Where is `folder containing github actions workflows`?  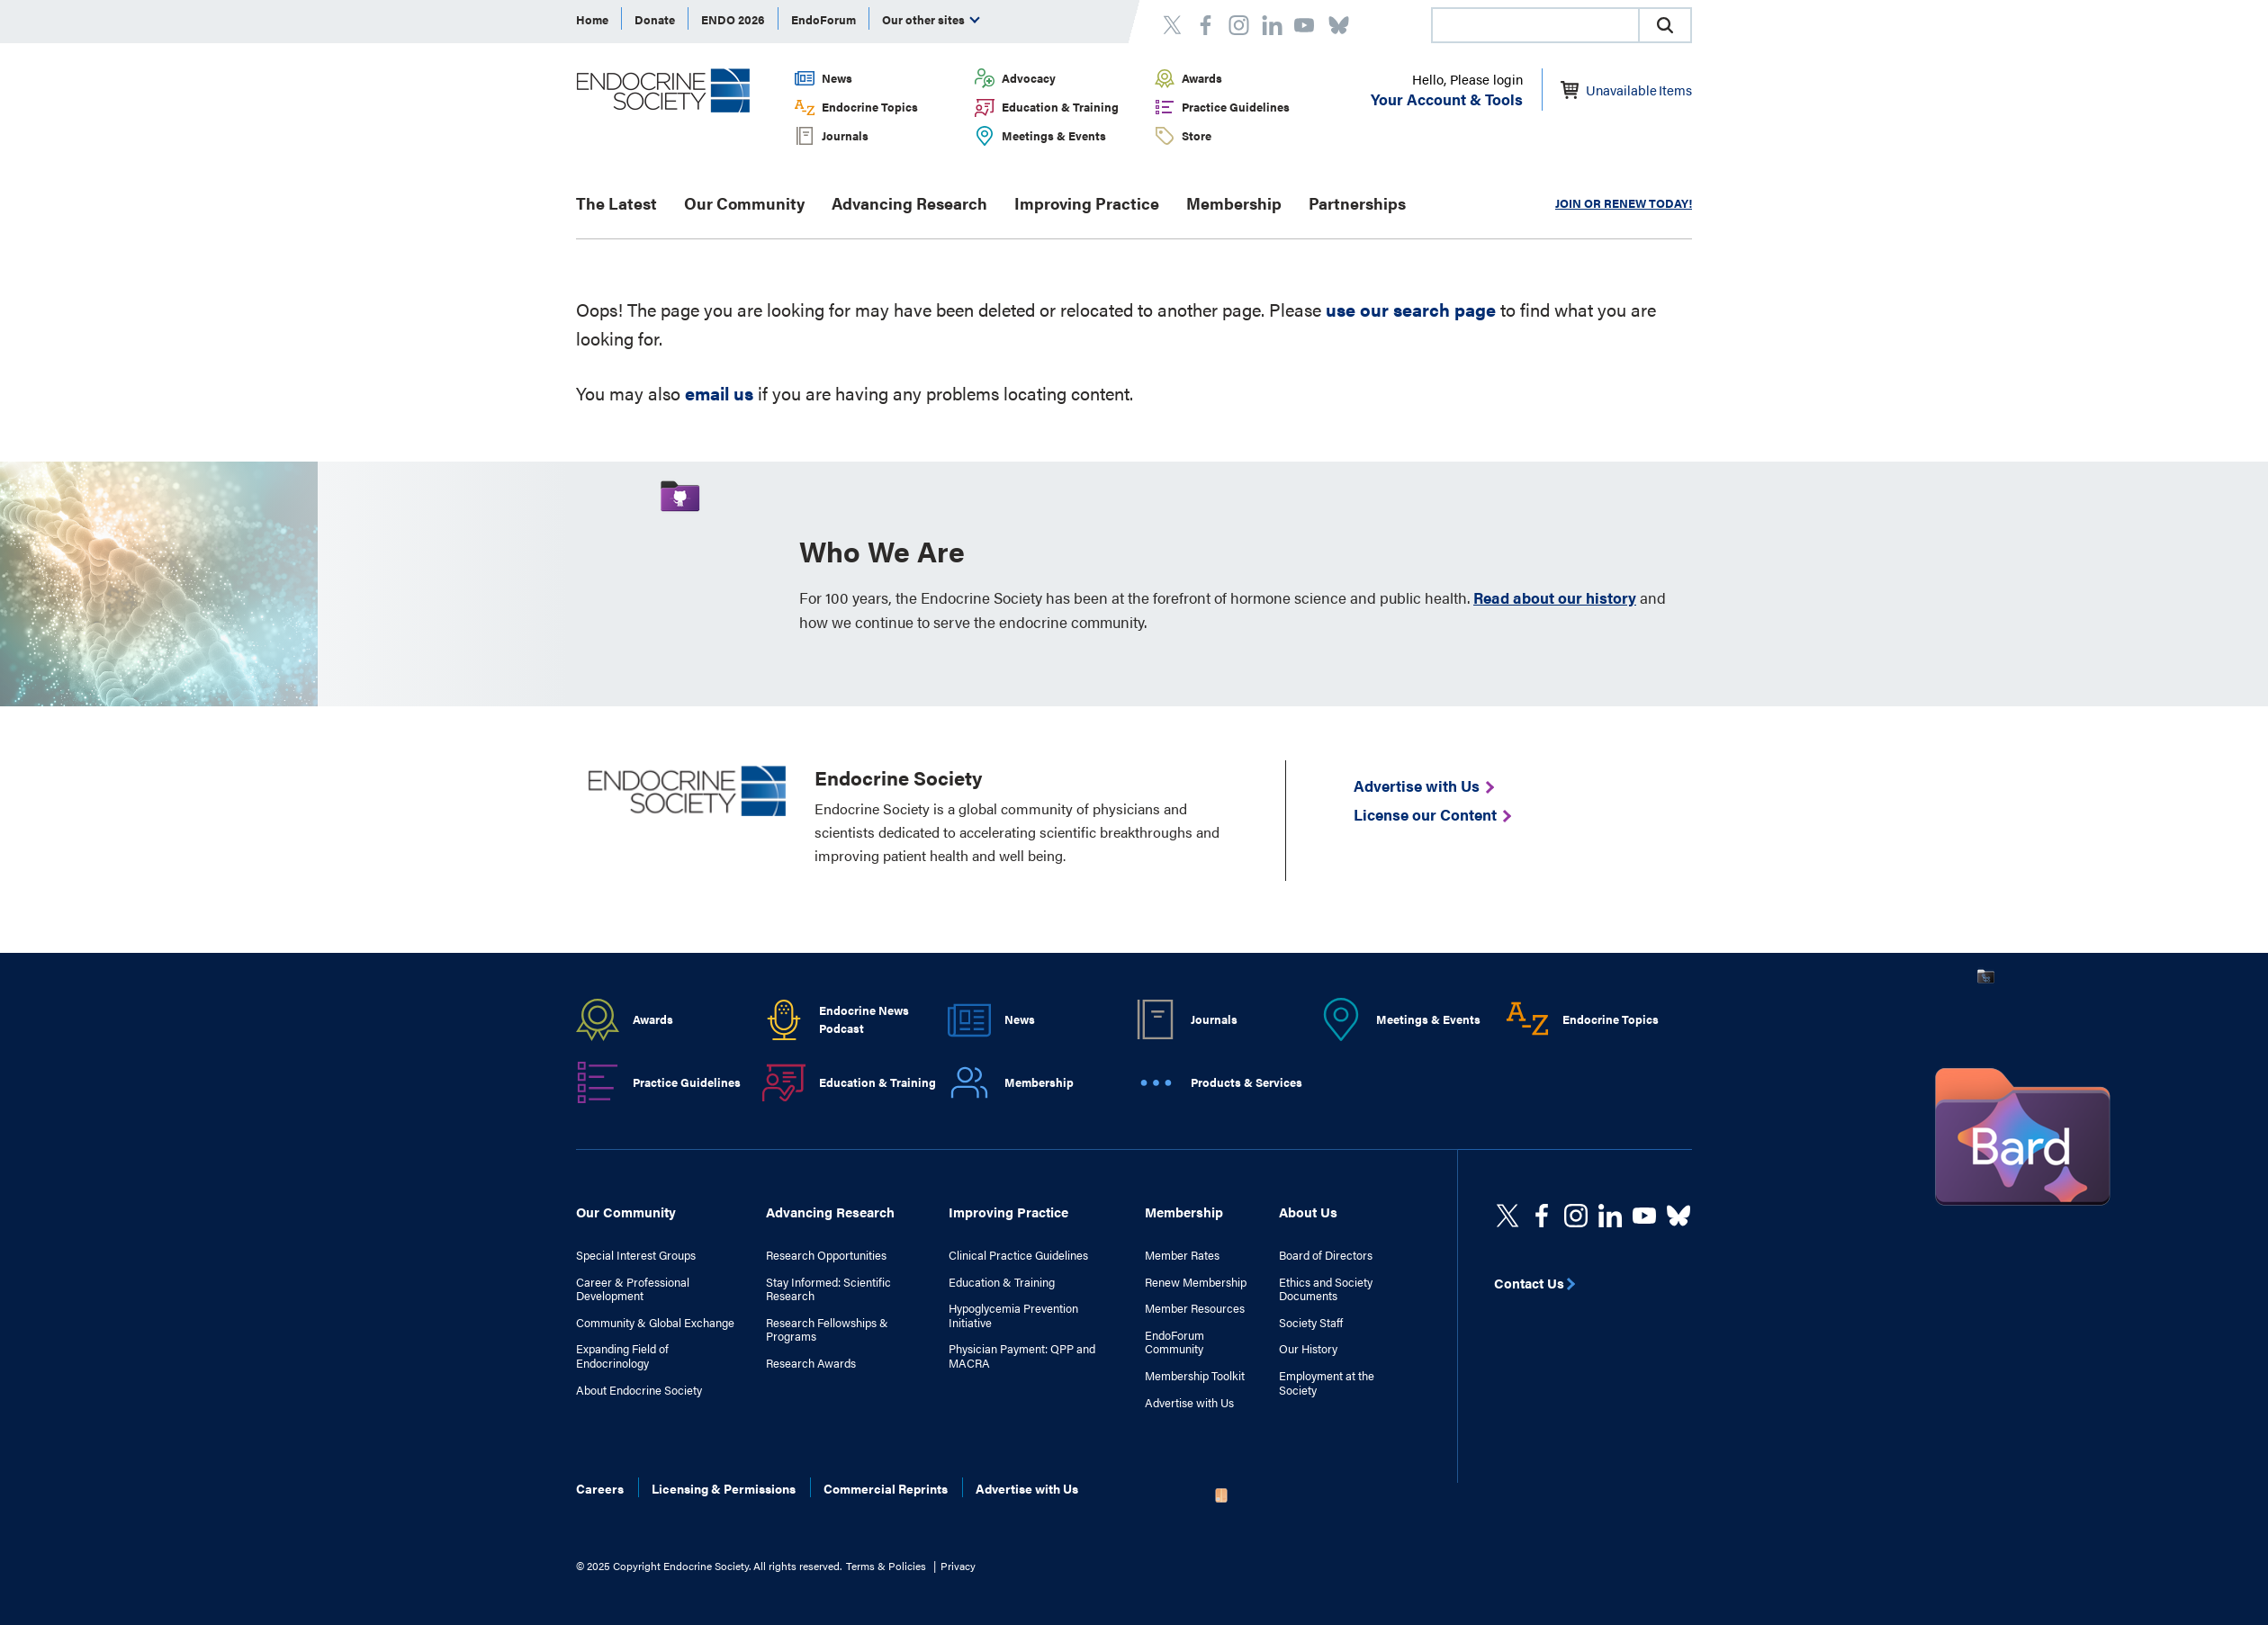 folder containing github actions workflows is located at coordinates (1985, 976).